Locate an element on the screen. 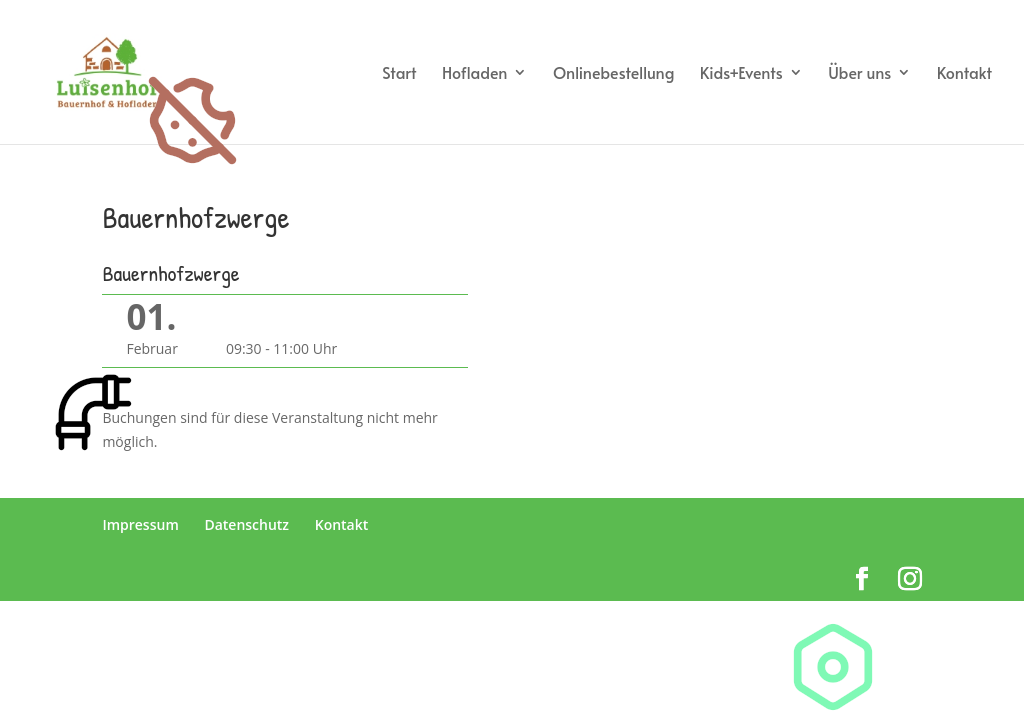 This screenshot has height=720, width=1024. disable cookie tracking is located at coordinates (192, 120).